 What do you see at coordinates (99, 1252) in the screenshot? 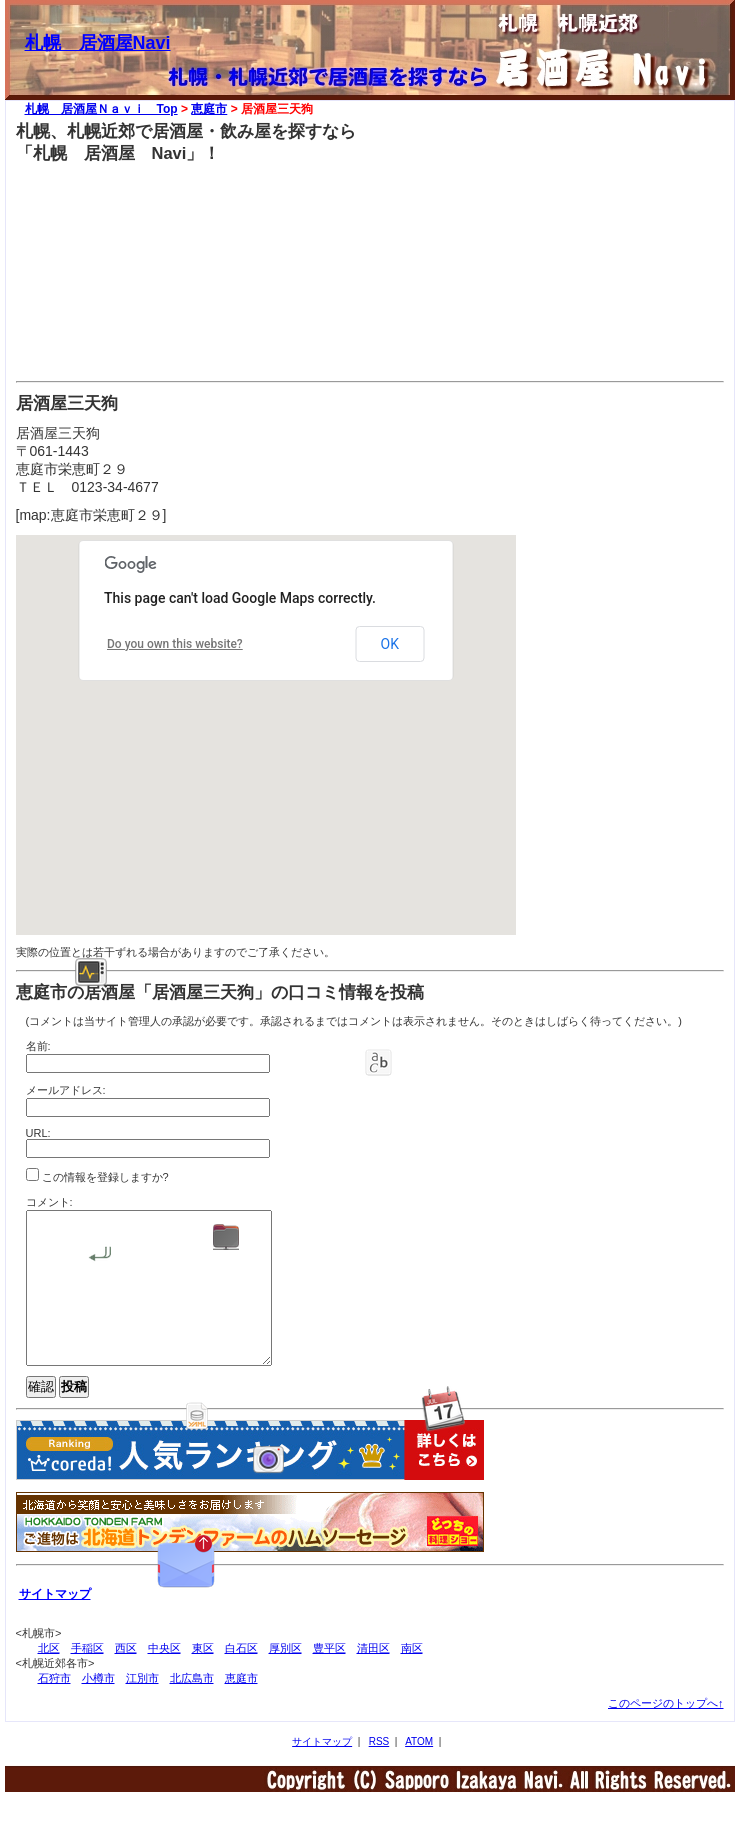
I see `reply to all recipients of an email` at bounding box center [99, 1252].